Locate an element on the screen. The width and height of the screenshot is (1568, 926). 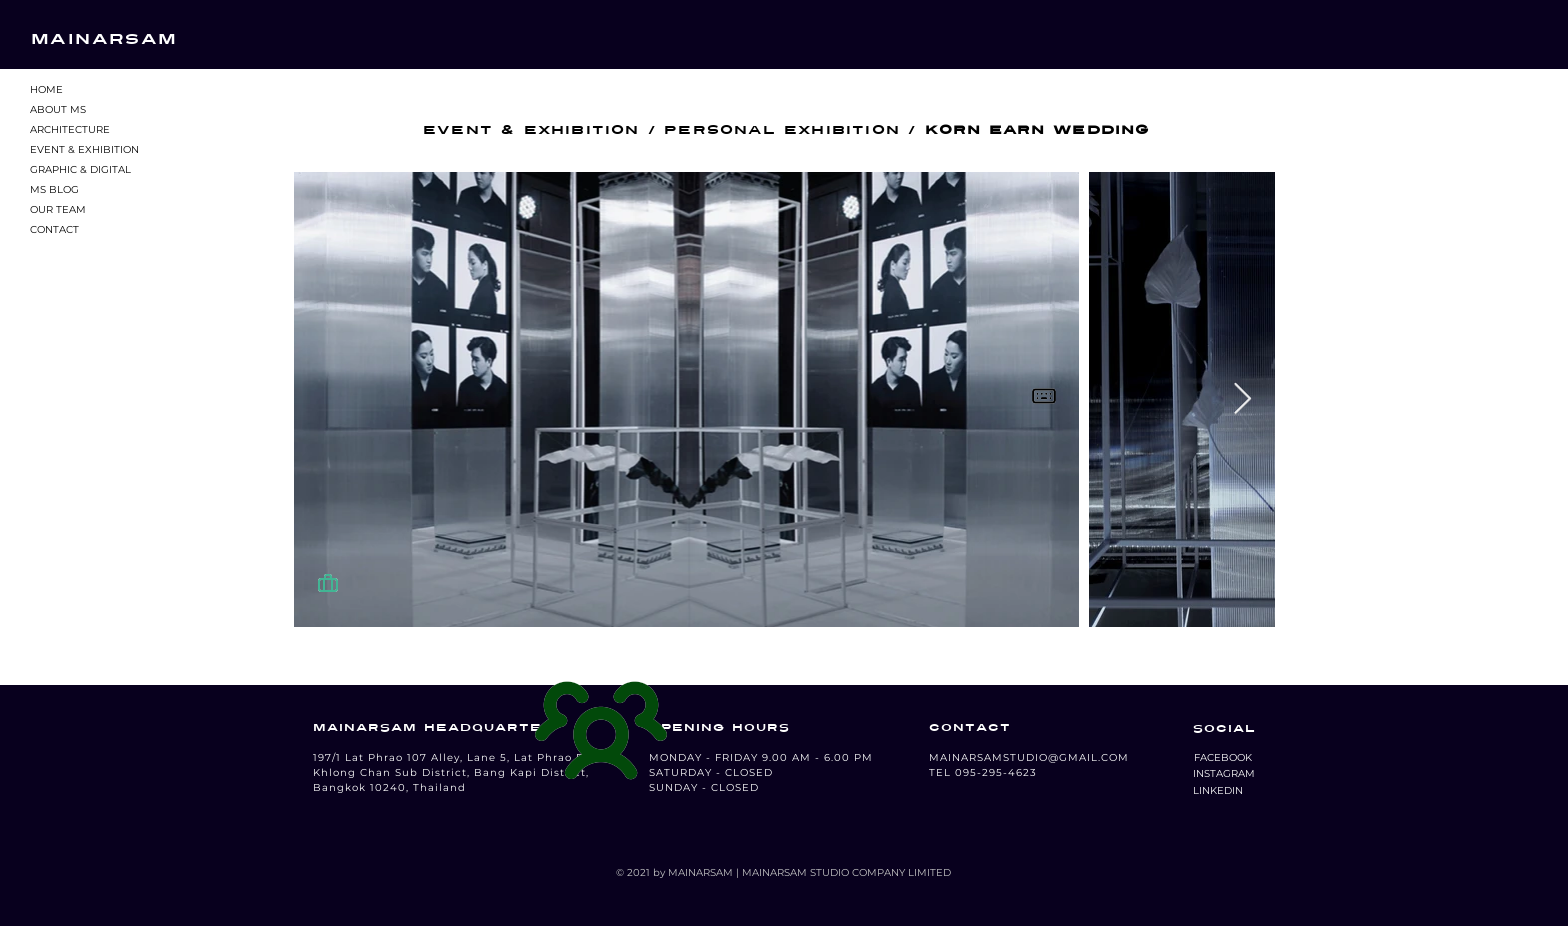
open the on-screen keyboard is located at coordinates (1044, 396).